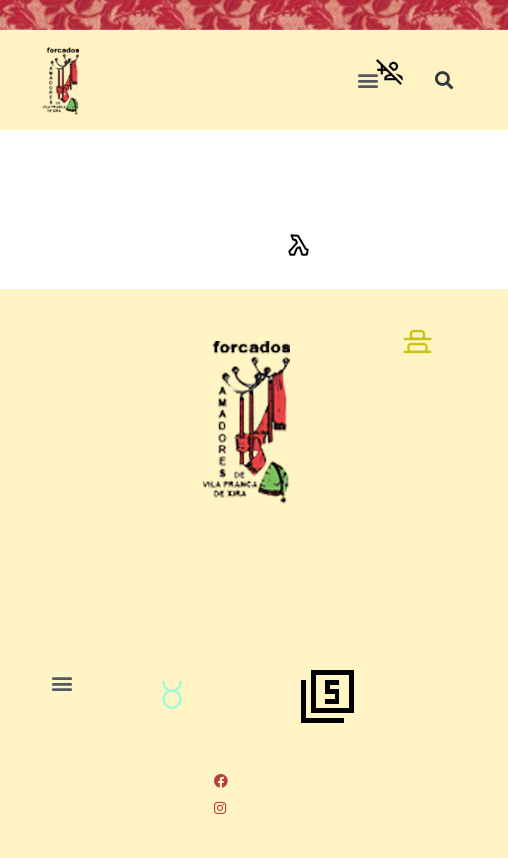 Image resolution: width=508 pixels, height=858 pixels. What do you see at coordinates (172, 695) in the screenshot?
I see `indicates taurus zodiac sign` at bounding box center [172, 695].